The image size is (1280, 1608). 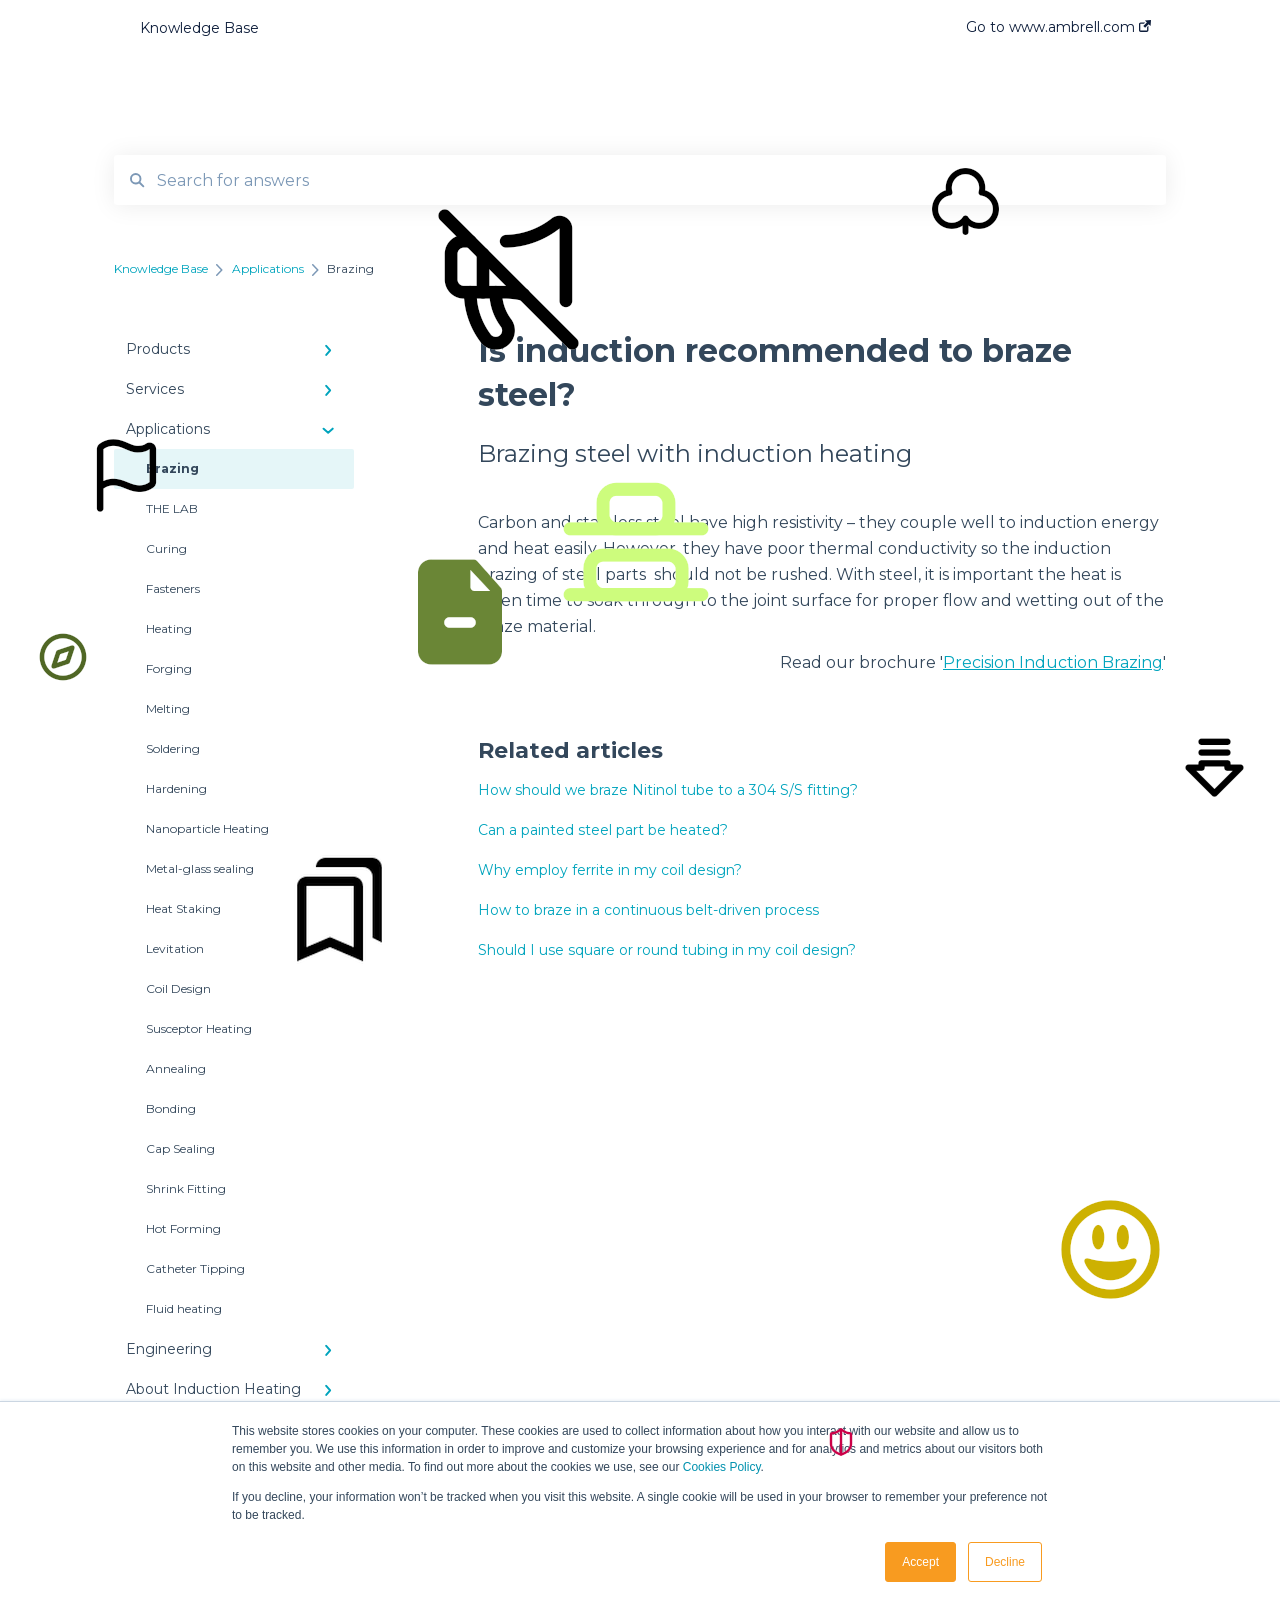 I want to click on insert a grinning emoji into your message, so click(x=1110, y=1249).